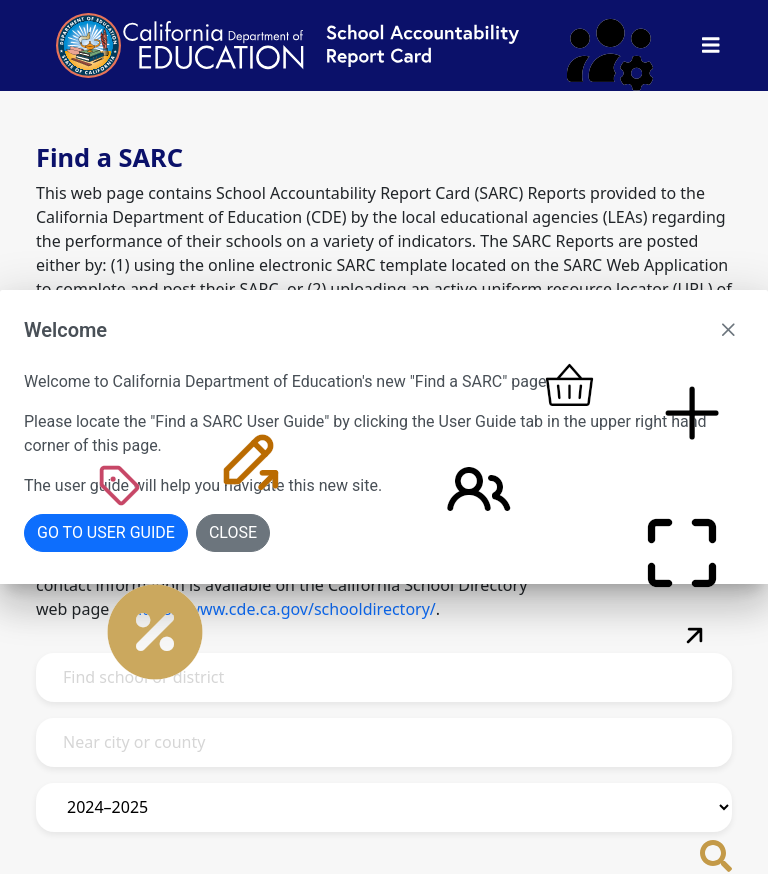 This screenshot has width=768, height=874. Describe the element at coordinates (610, 51) in the screenshot. I see `manage user group settings` at that location.